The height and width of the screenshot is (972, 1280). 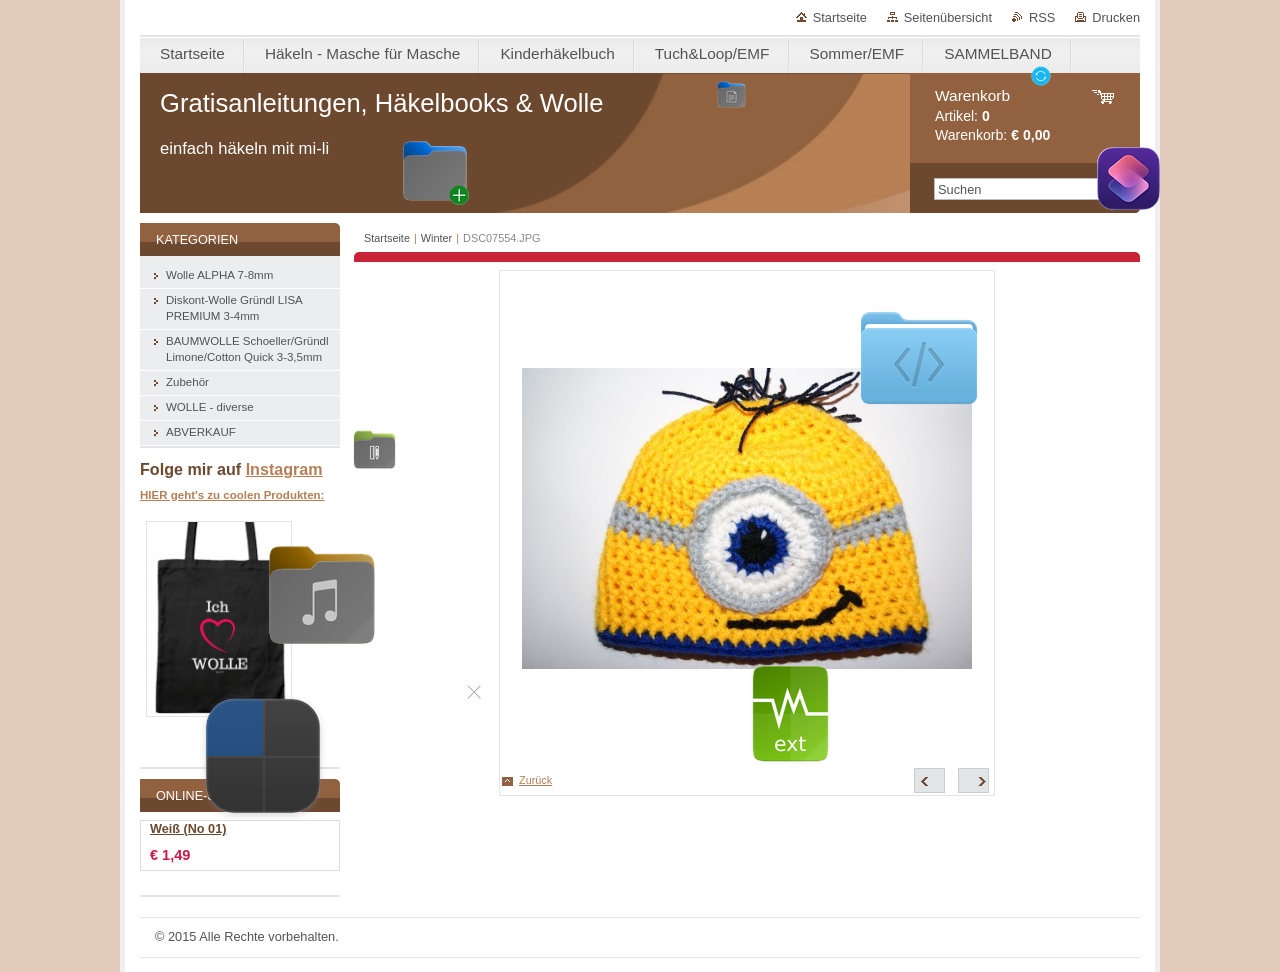 I want to click on open the shortcuts app, so click(x=1128, y=178).